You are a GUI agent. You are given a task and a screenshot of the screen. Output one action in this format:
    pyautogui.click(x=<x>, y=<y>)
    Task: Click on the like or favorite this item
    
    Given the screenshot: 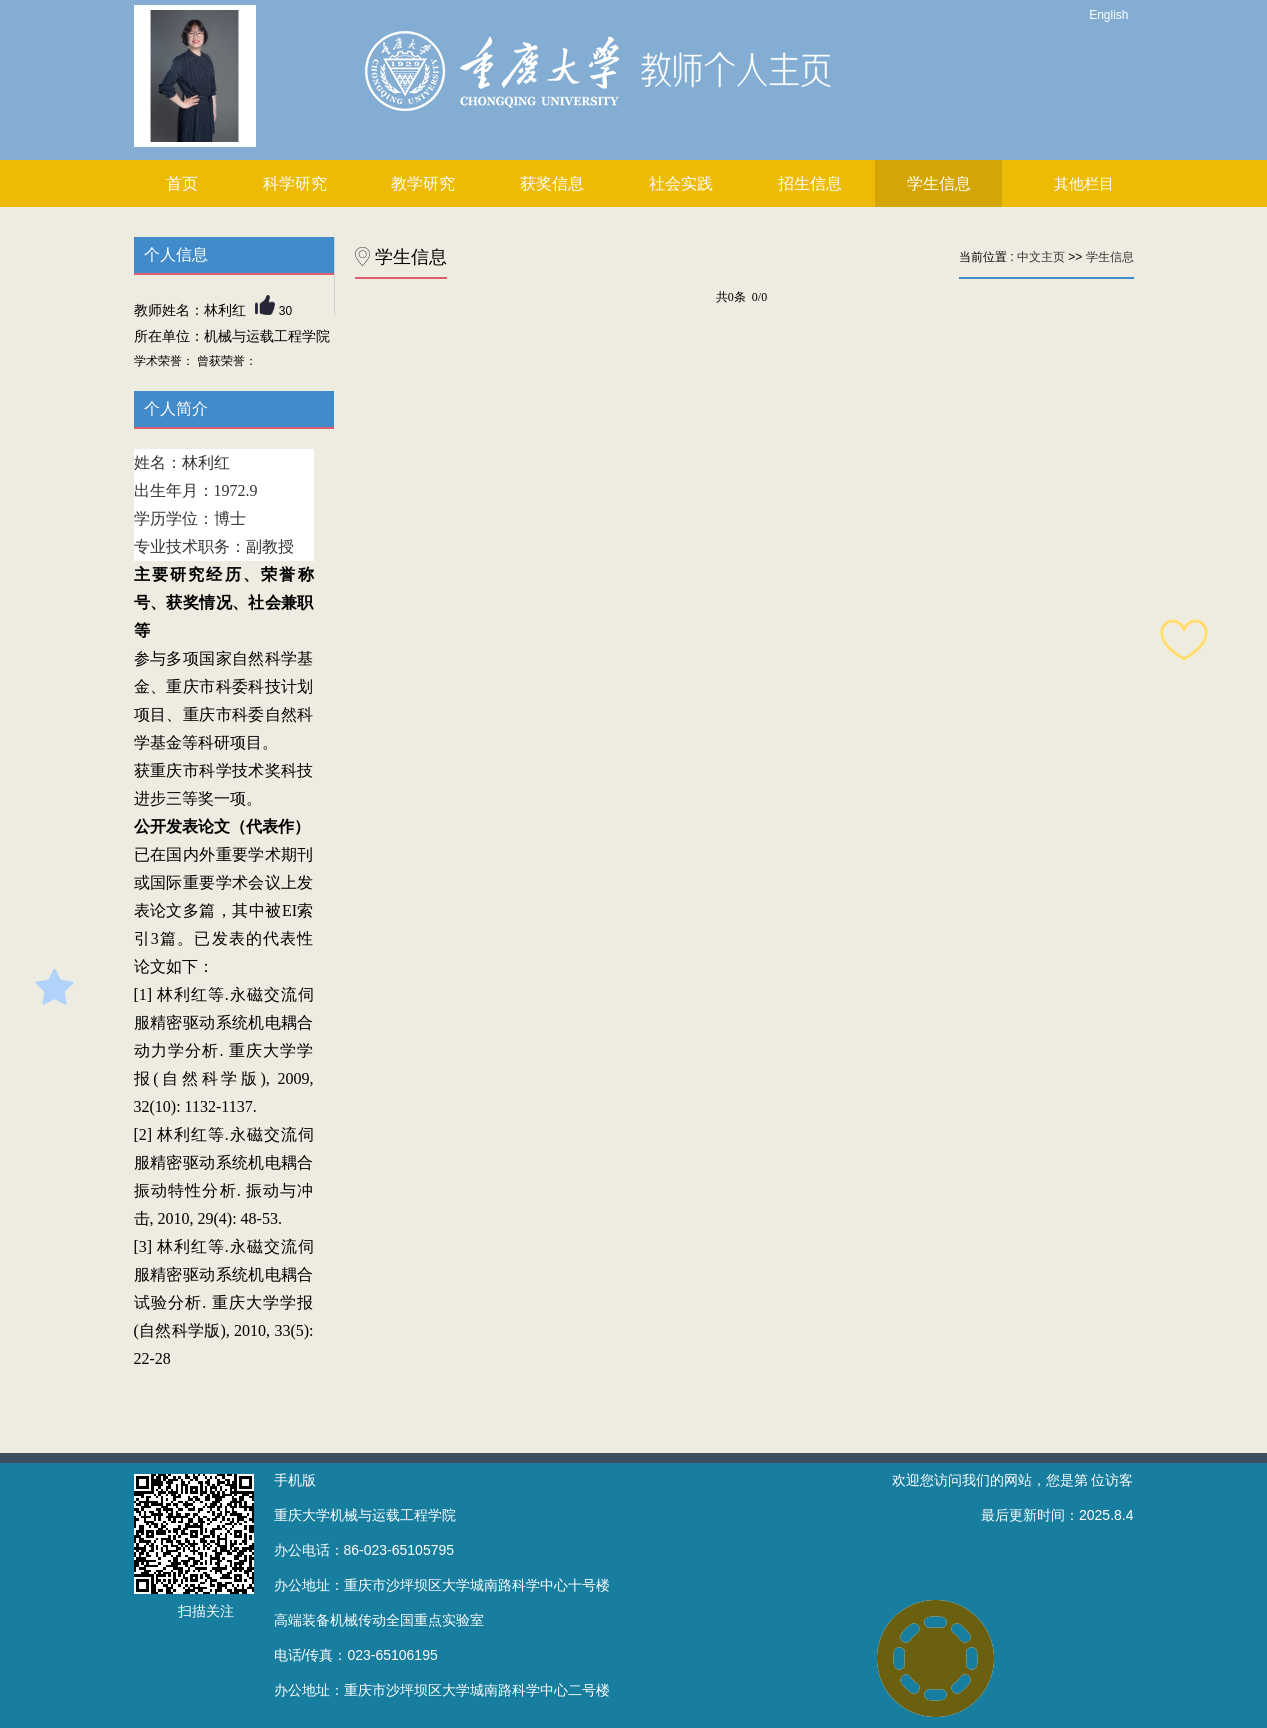 What is the action you would take?
    pyautogui.click(x=1184, y=640)
    